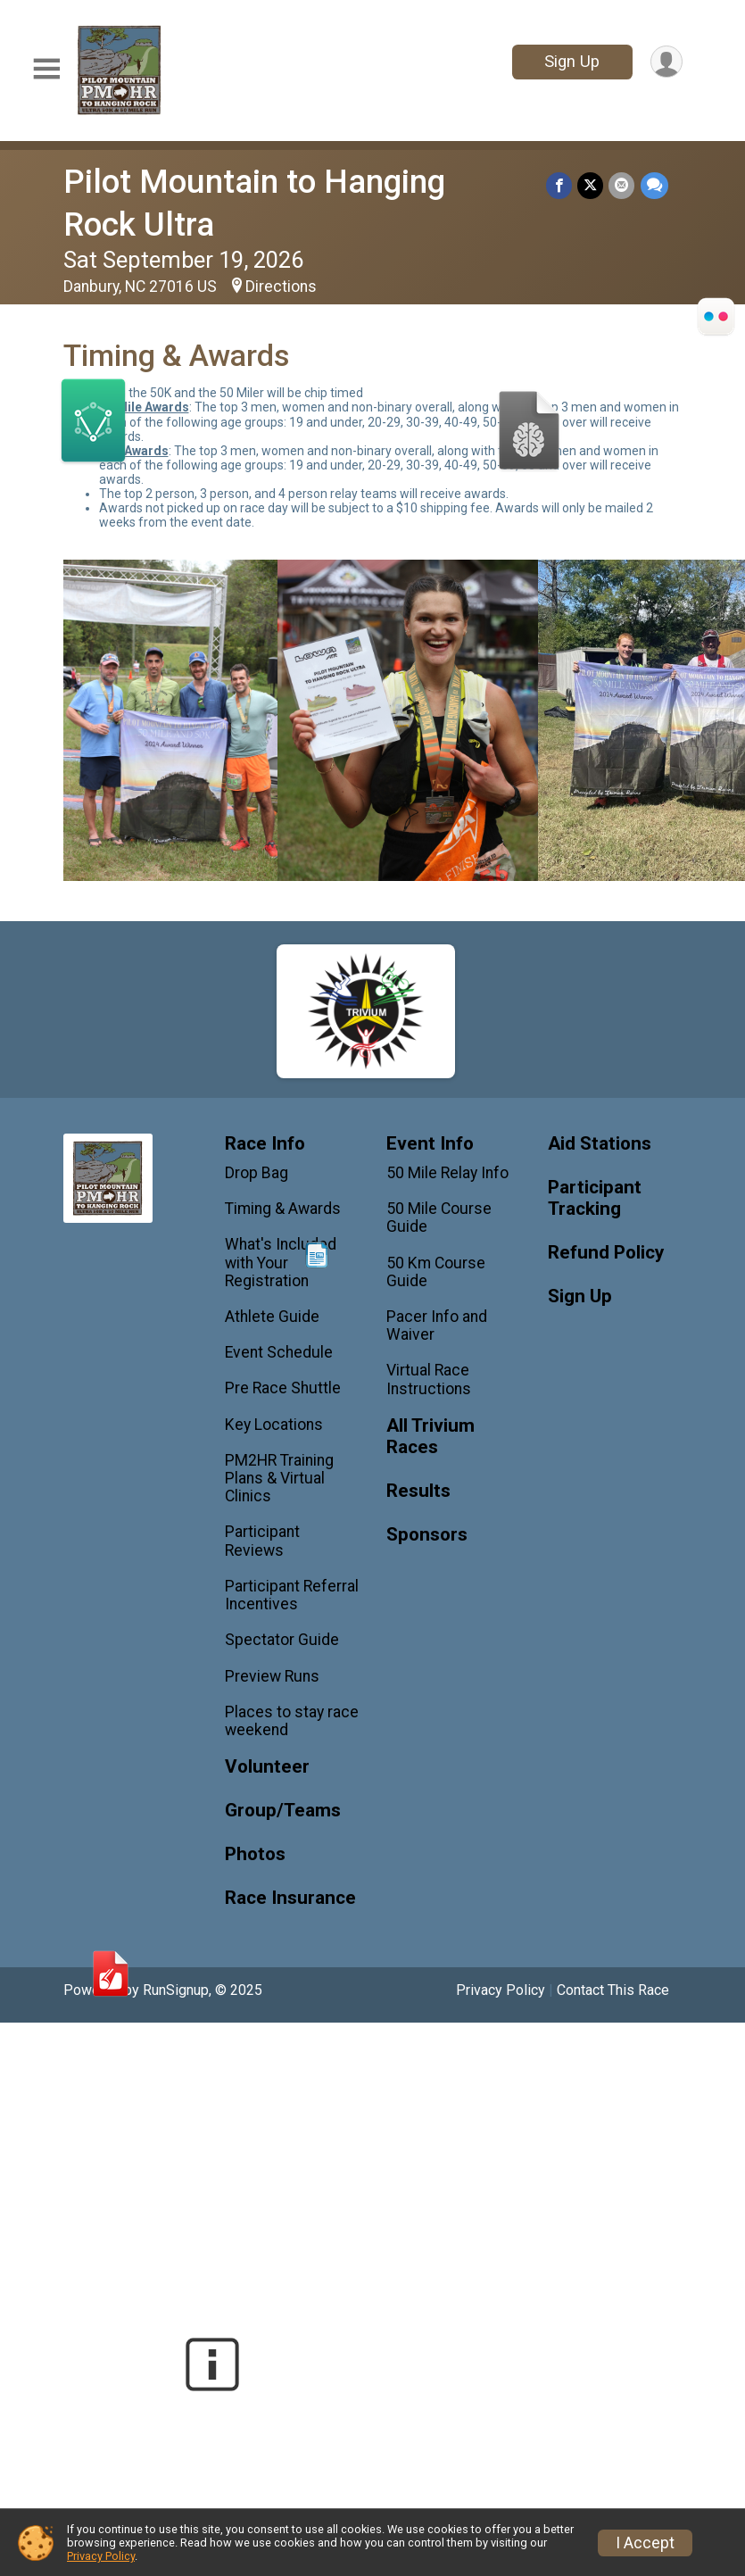  I want to click on open a libreoffice writer text document, so click(317, 1255).